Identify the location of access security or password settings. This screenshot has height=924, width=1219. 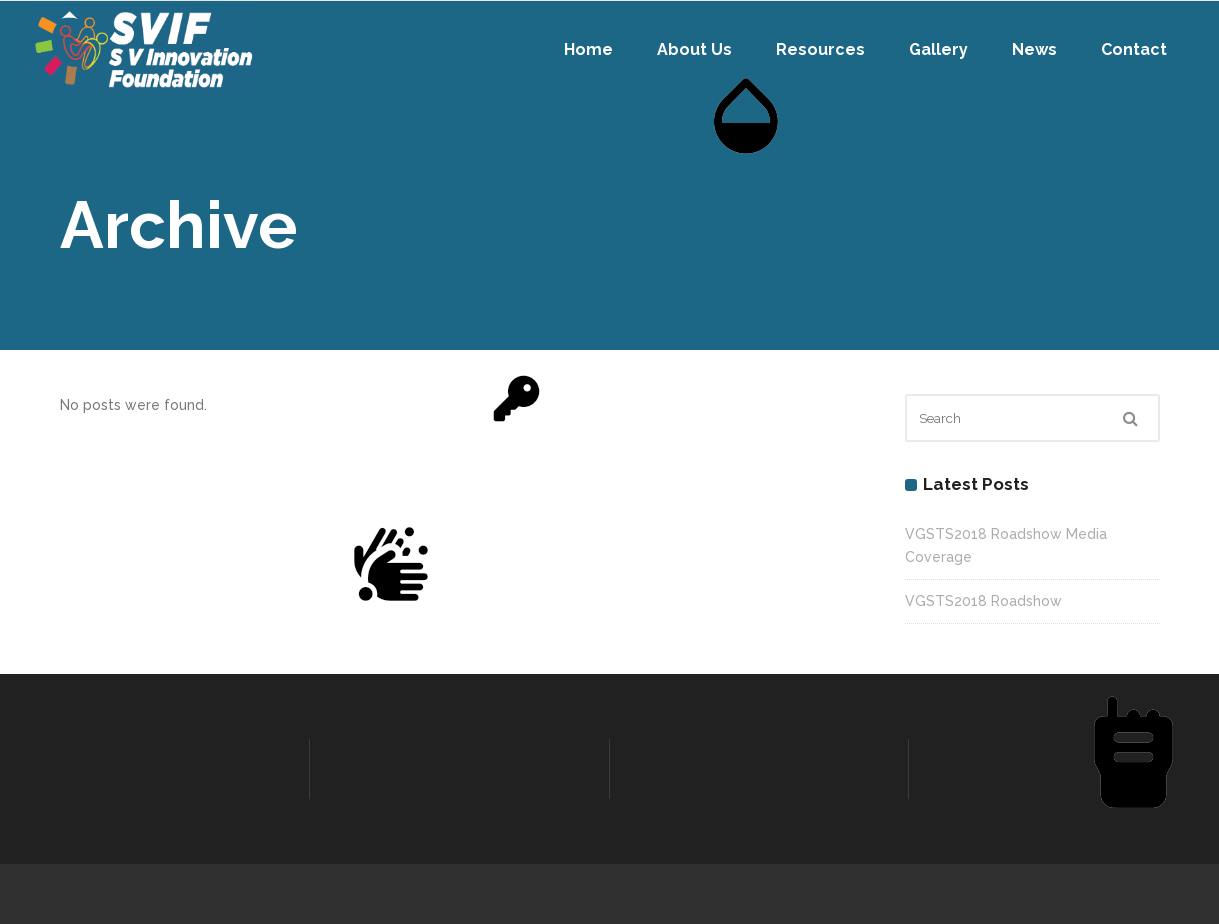
(516, 398).